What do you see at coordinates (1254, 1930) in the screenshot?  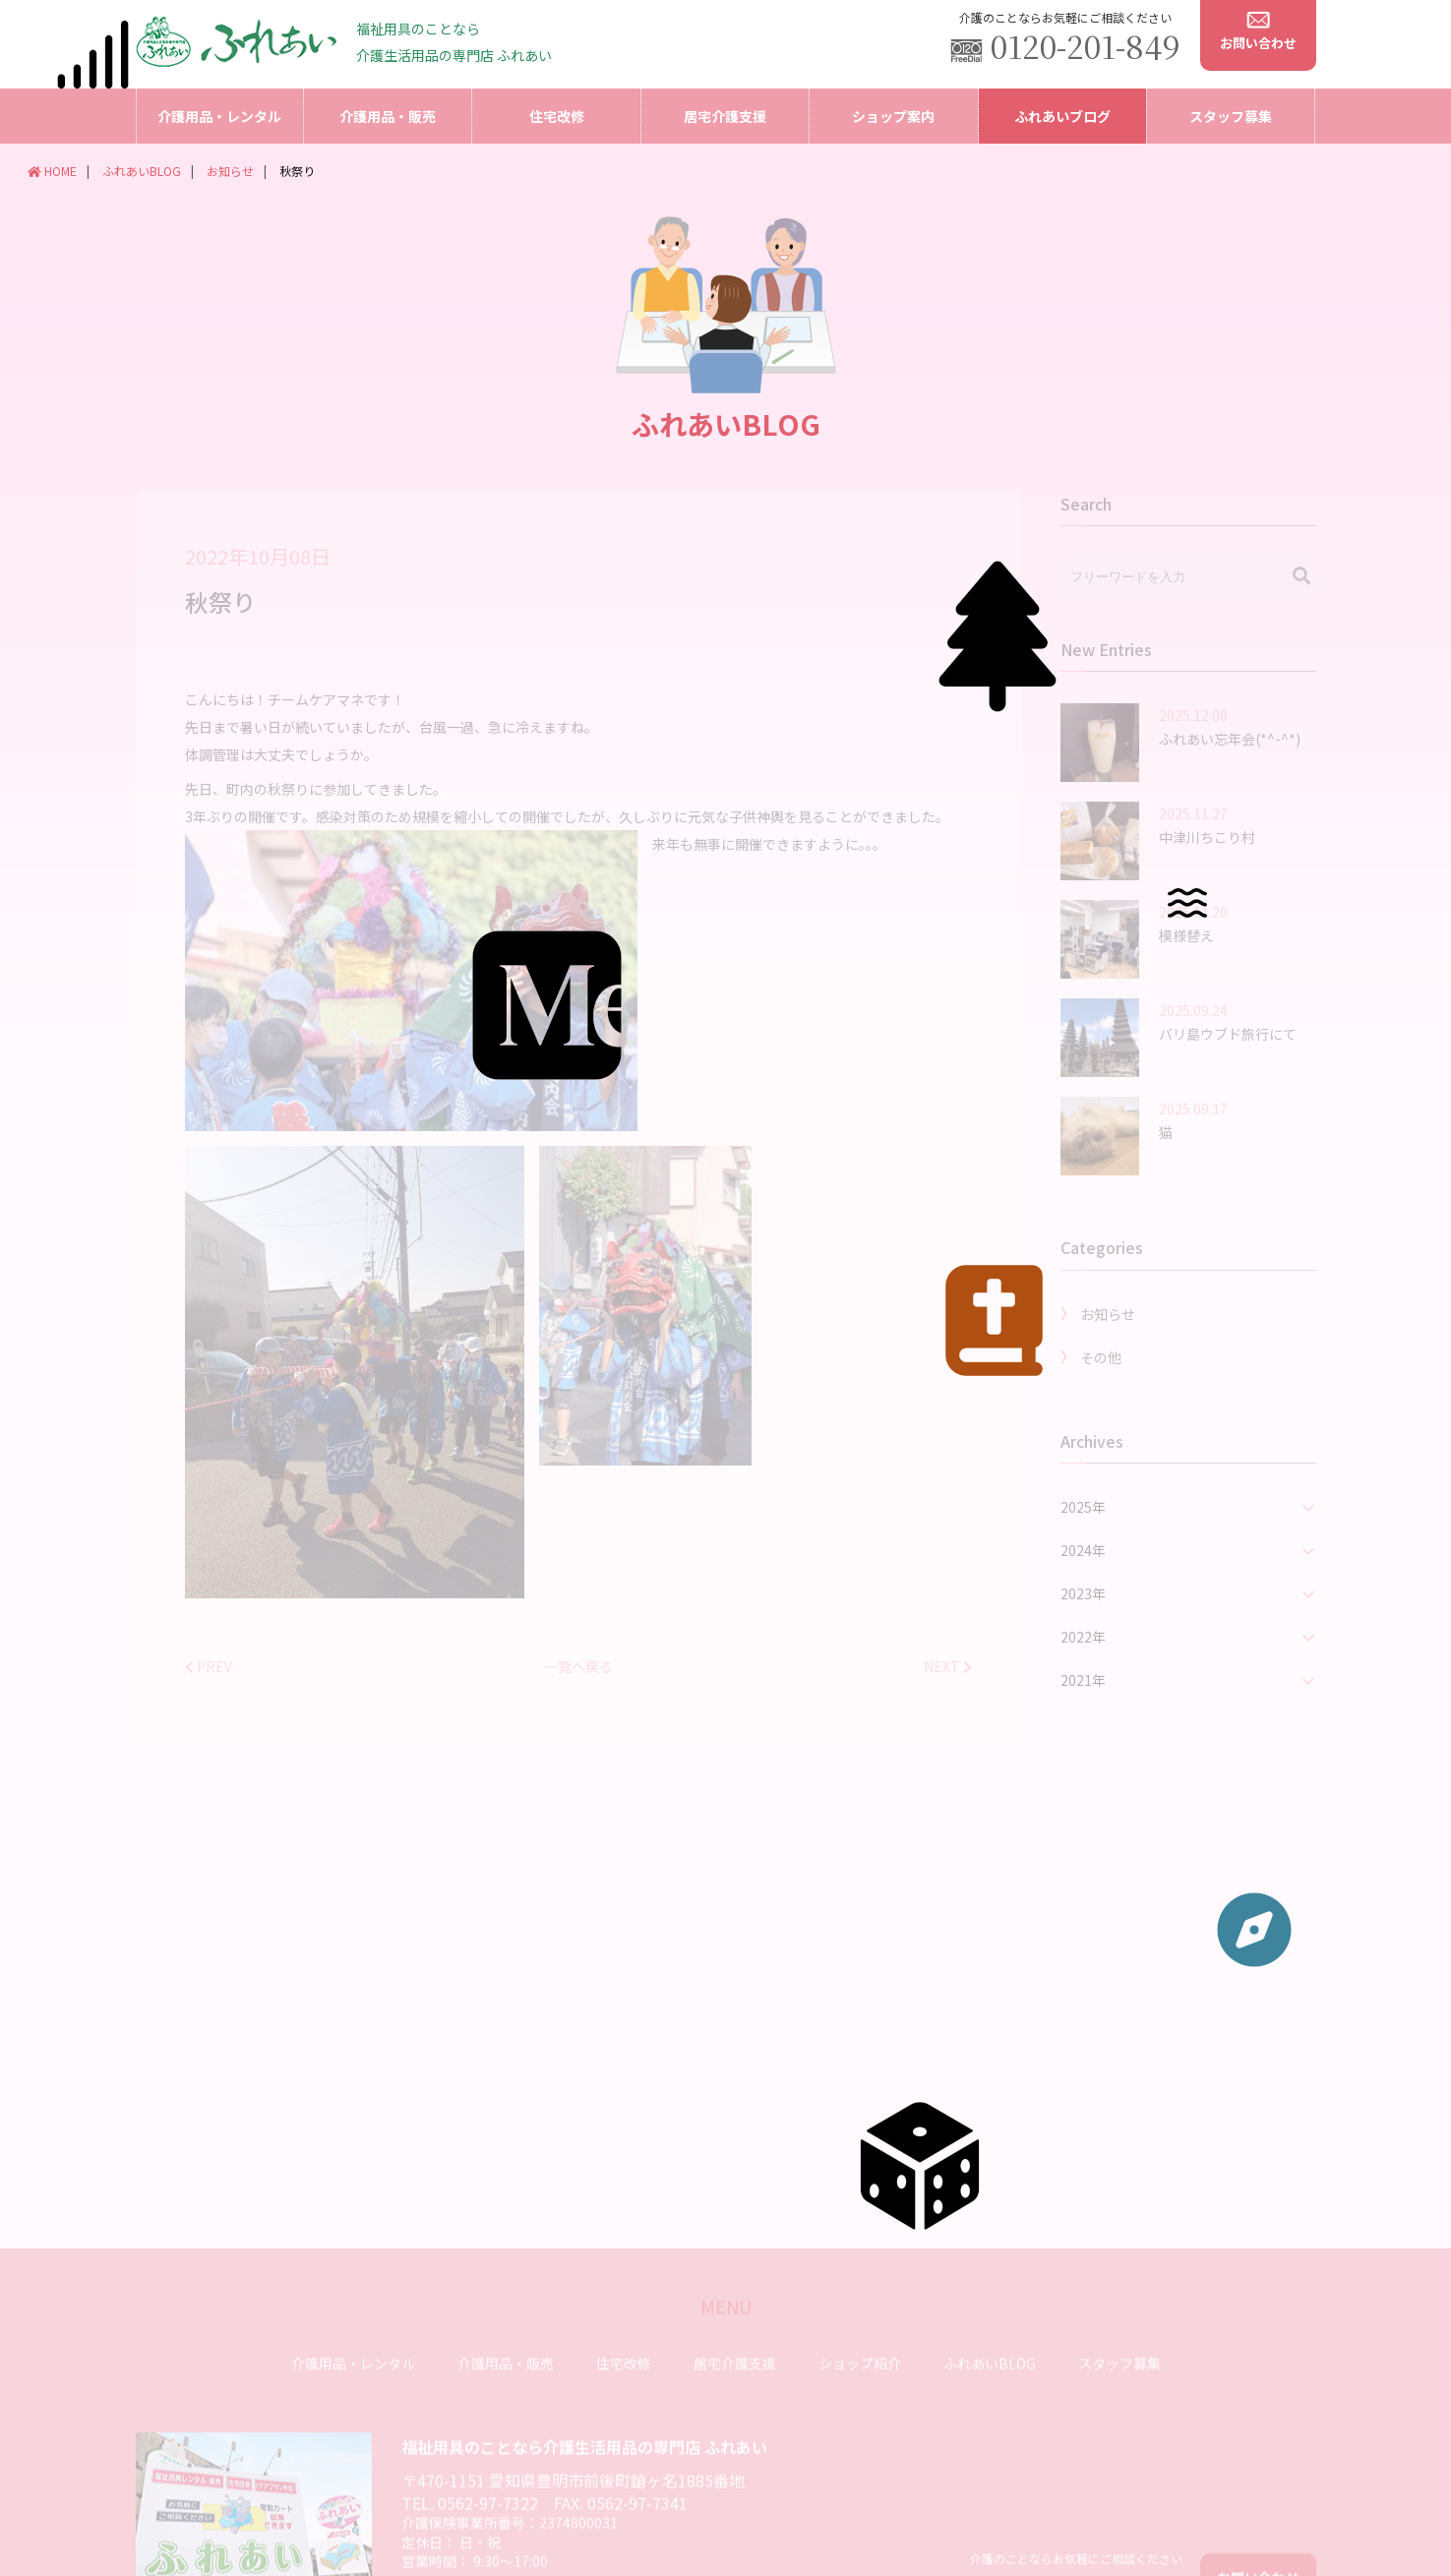 I see `access navigation or direction features` at bounding box center [1254, 1930].